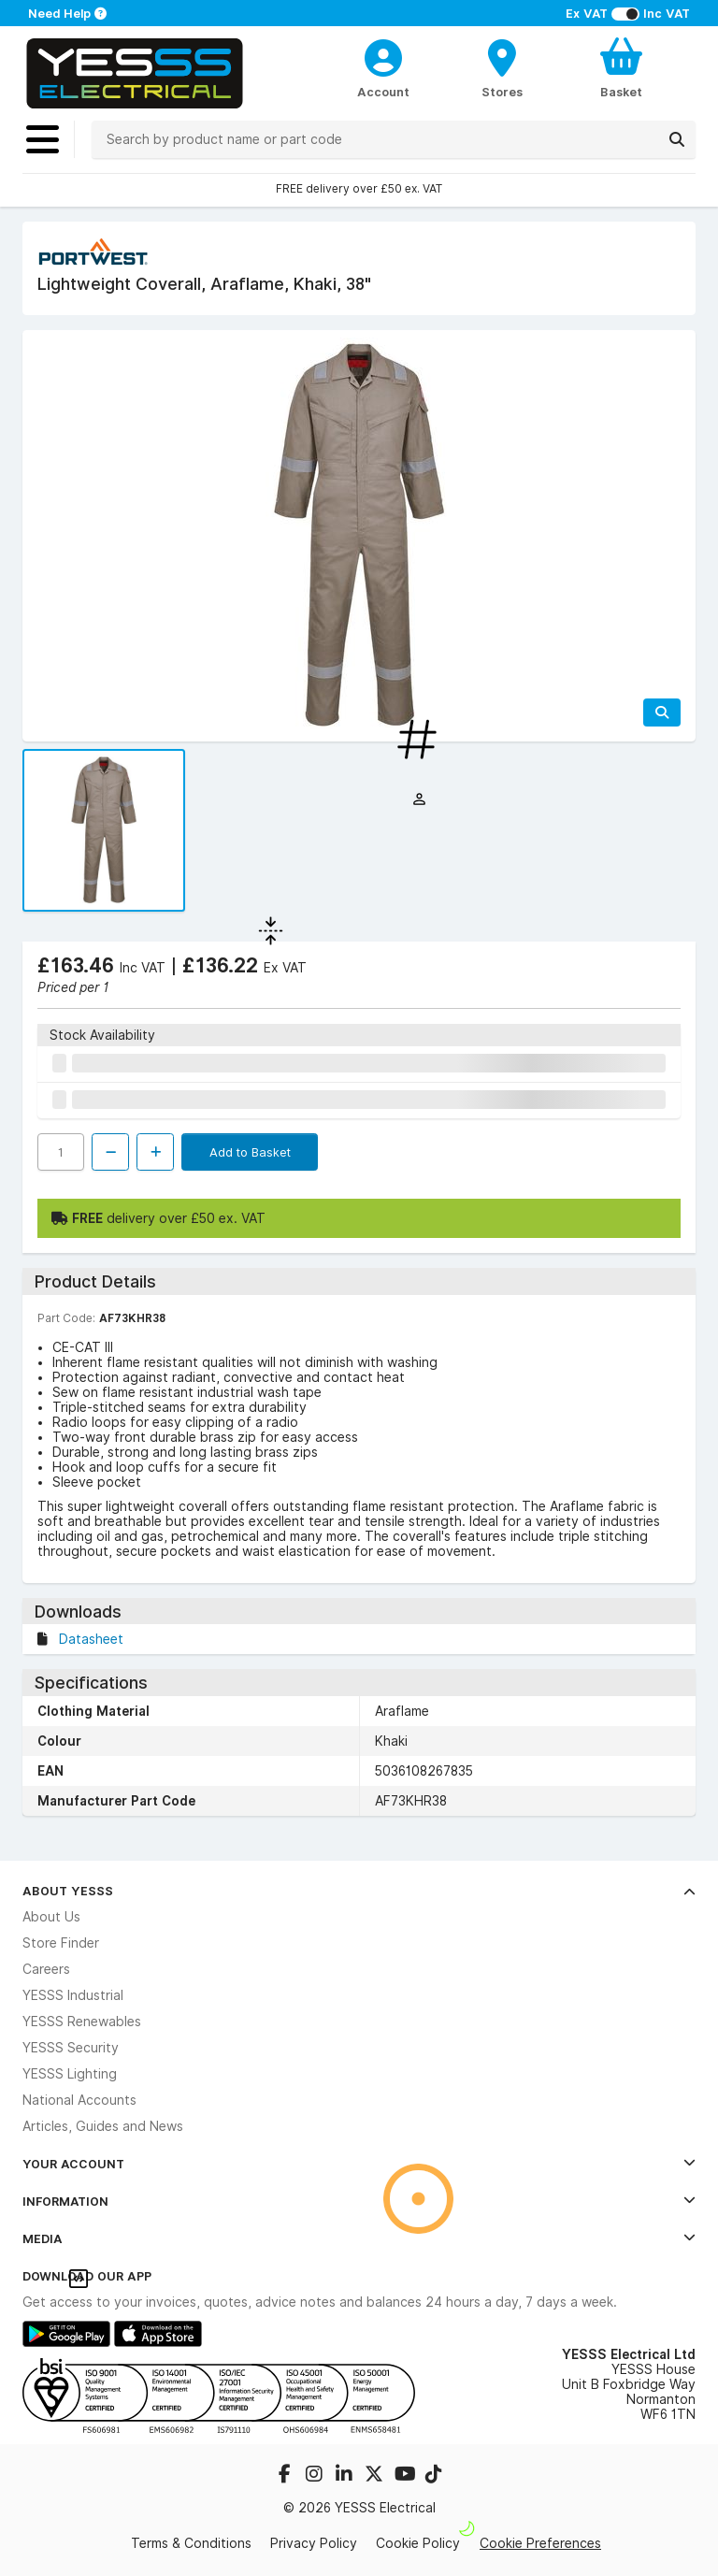  What do you see at coordinates (419, 799) in the screenshot?
I see `view your profile` at bounding box center [419, 799].